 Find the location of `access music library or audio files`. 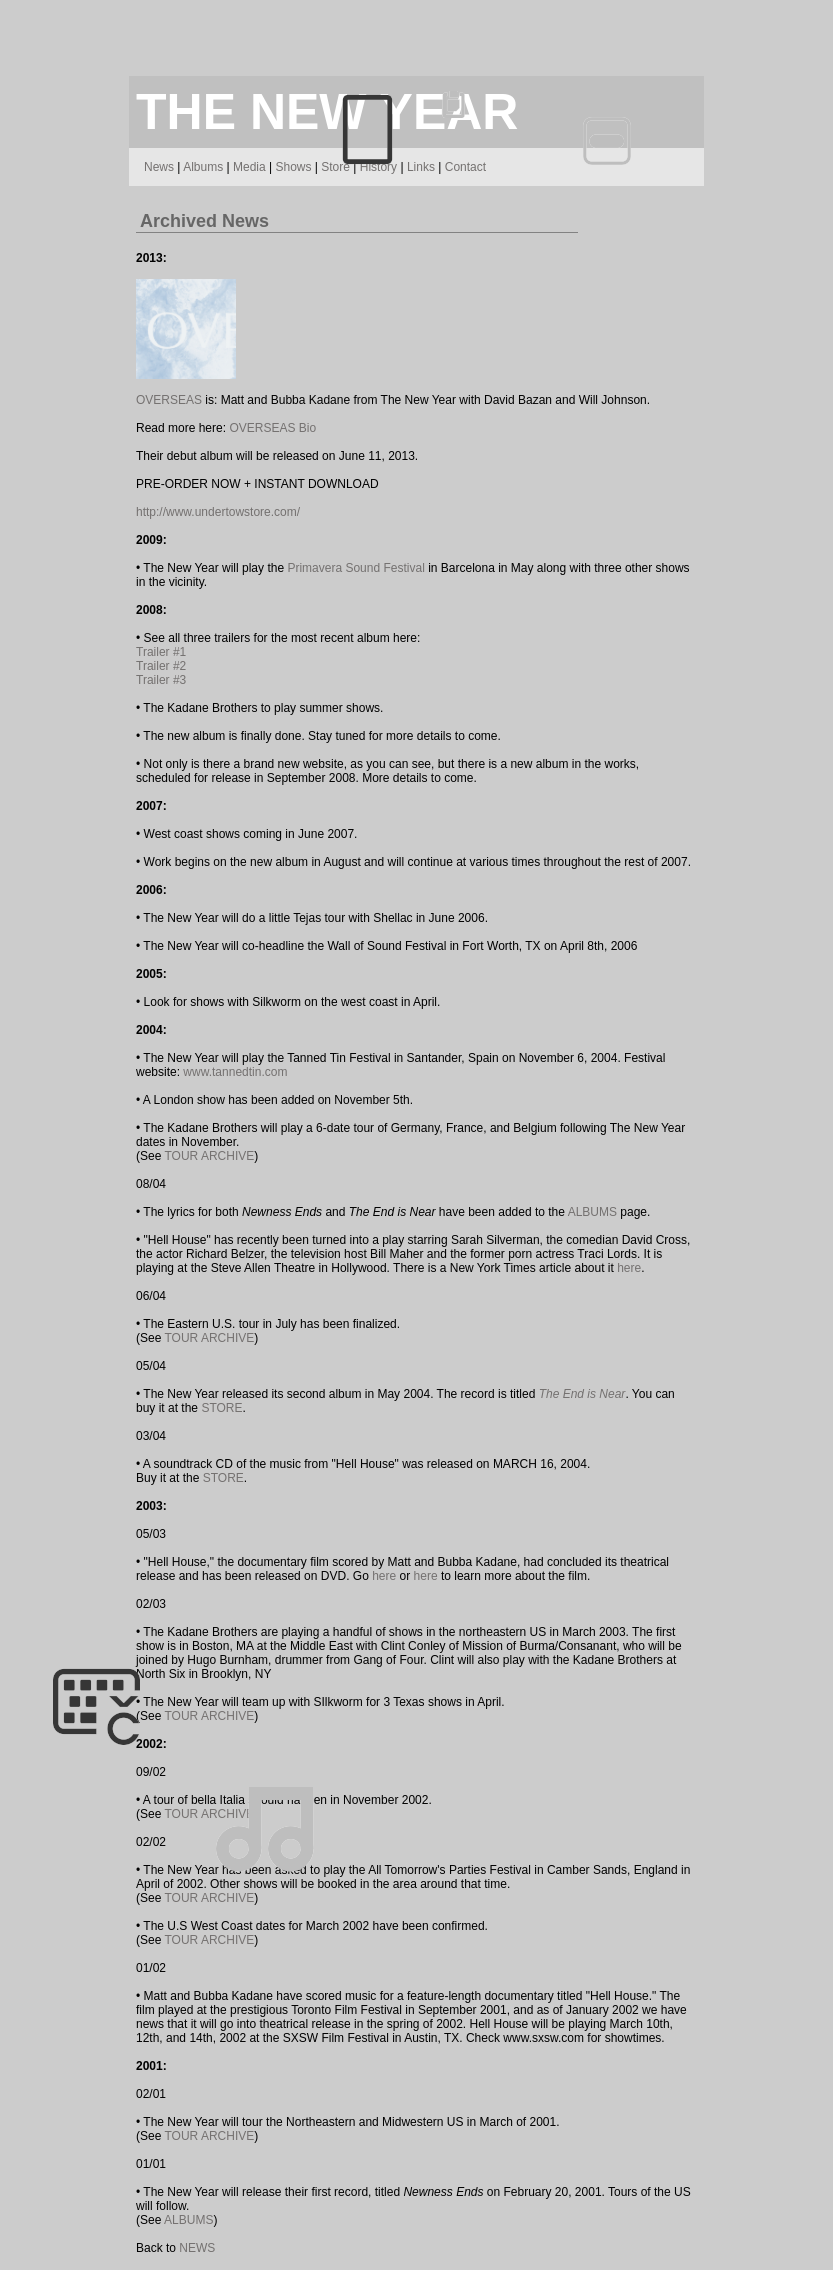

access music library or audio files is located at coordinates (268, 1826).